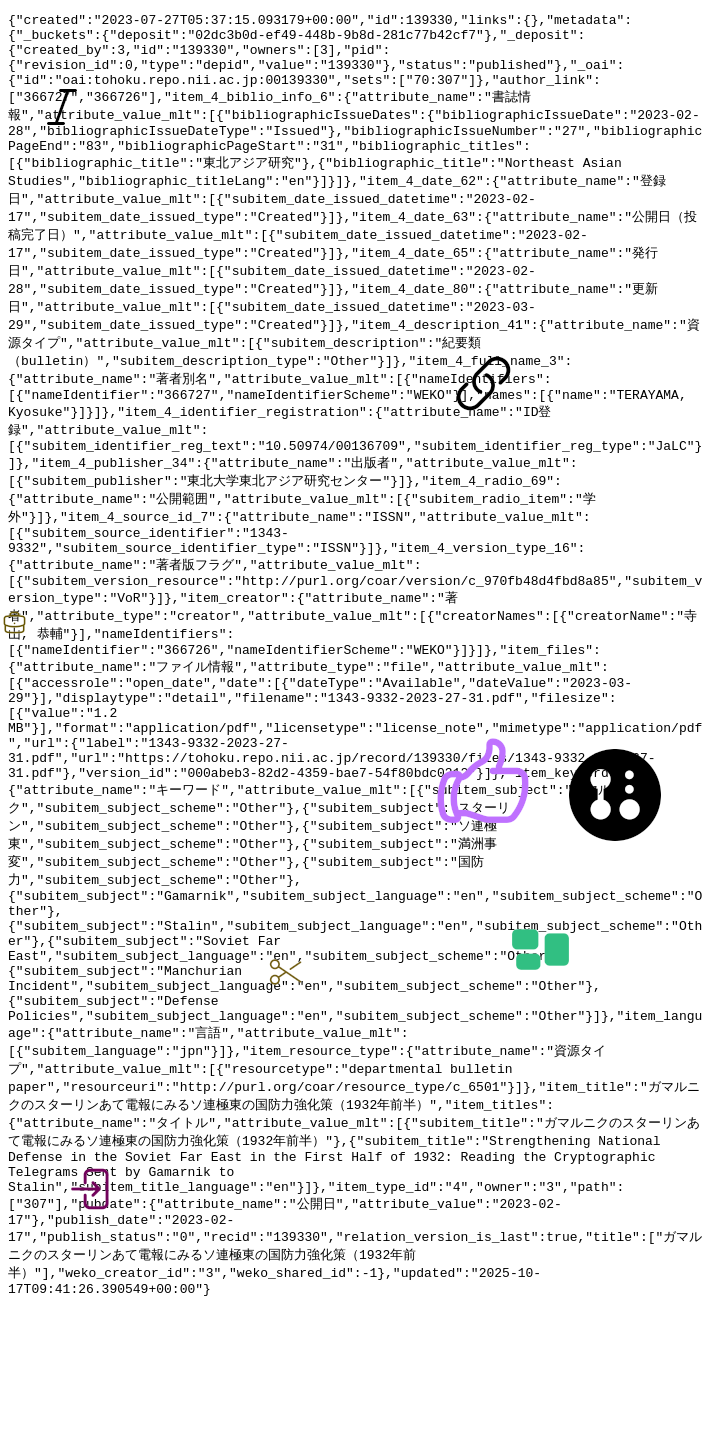 Image resolution: width=713 pixels, height=1455 pixels. What do you see at coordinates (483, 785) in the screenshot?
I see `like or upvote content` at bounding box center [483, 785].